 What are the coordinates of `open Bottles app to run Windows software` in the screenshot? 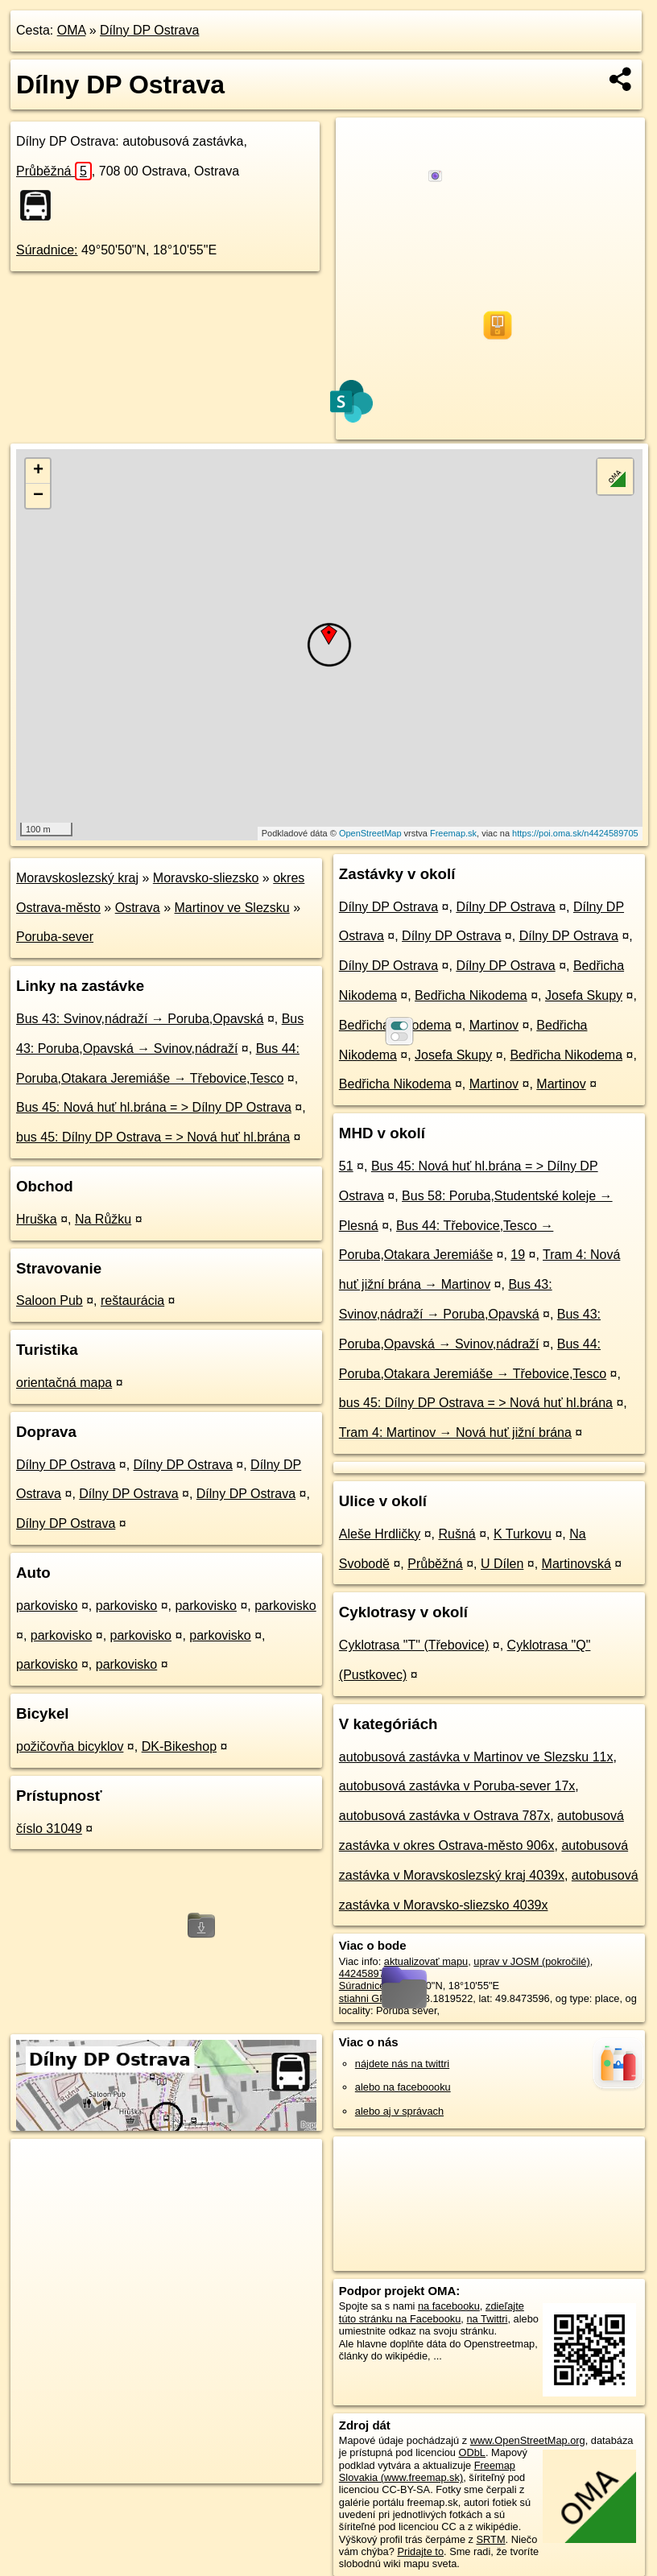 It's located at (618, 2063).